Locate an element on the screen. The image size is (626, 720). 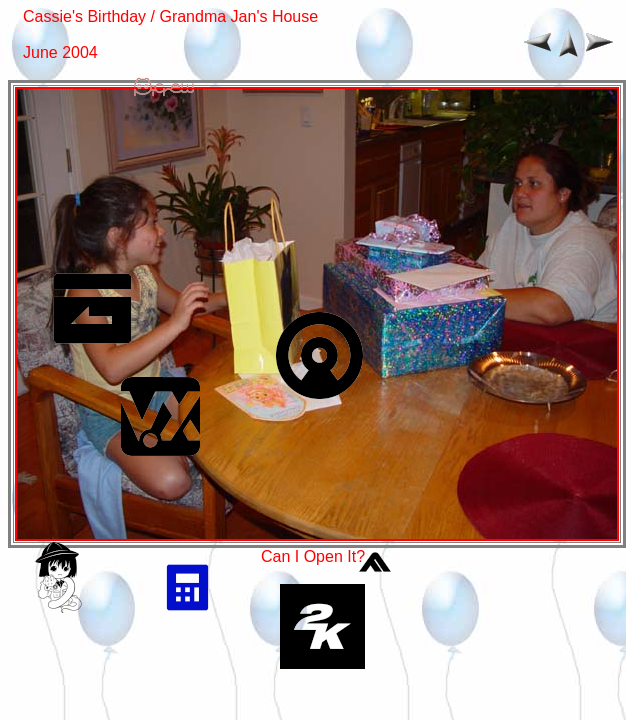
open the picrew avatar maker app is located at coordinates (164, 87).